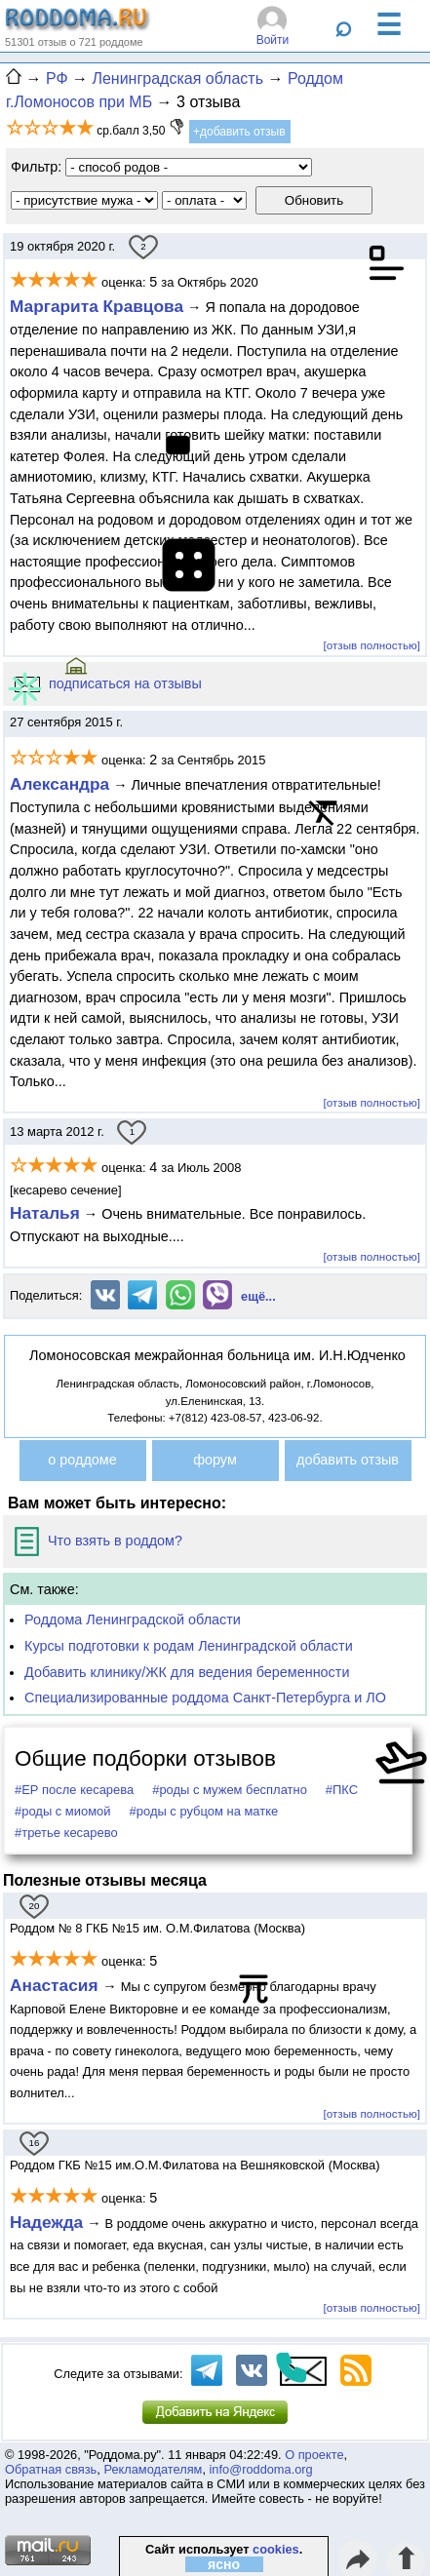 Image resolution: width=430 pixels, height=2576 pixels. What do you see at coordinates (386, 262) in the screenshot?
I see `add a caption to an image or media` at bounding box center [386, 262].